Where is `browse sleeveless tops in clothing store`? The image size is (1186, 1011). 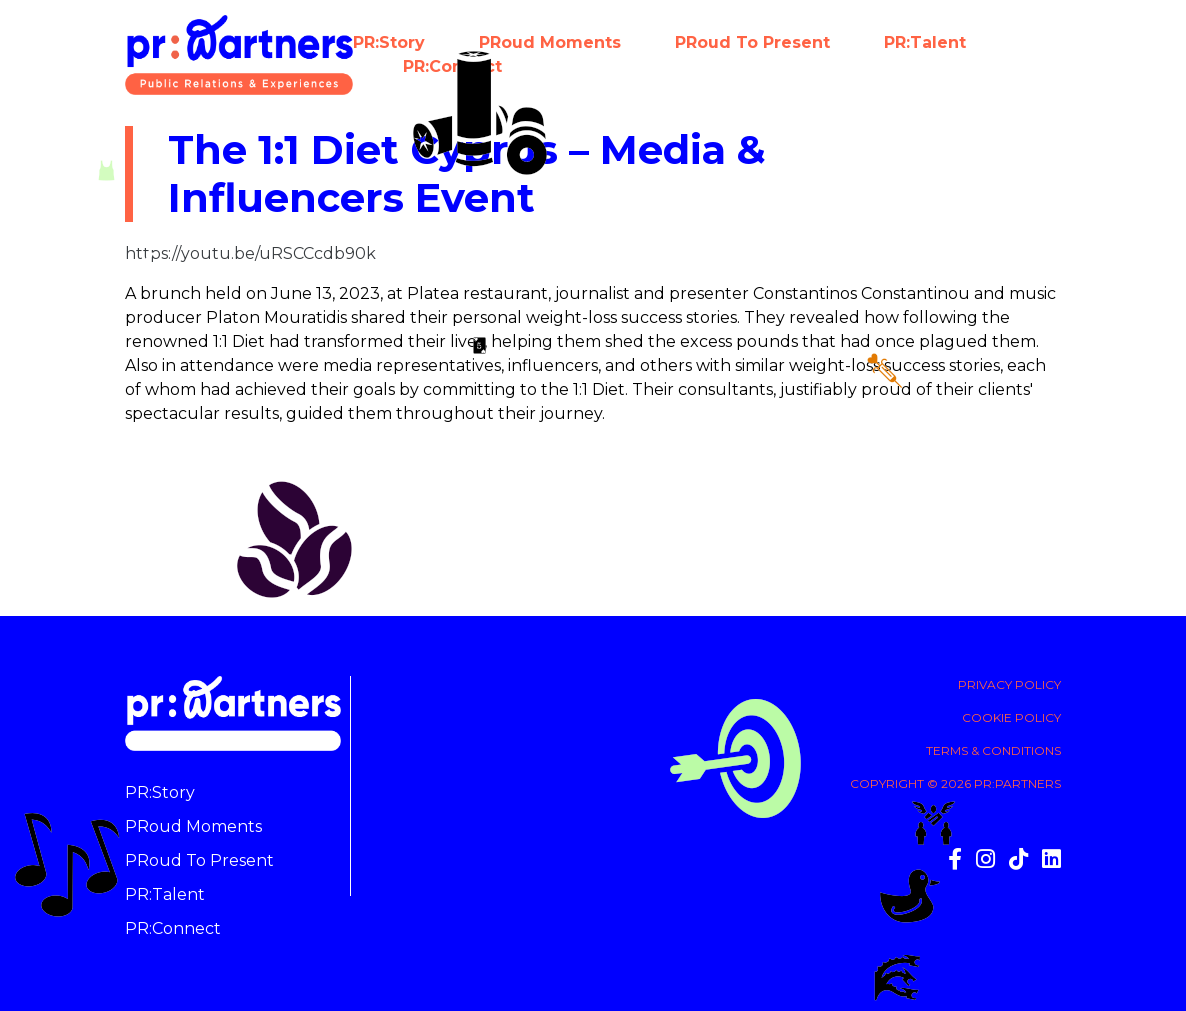
browse sleeveless tops in clothing store is located at coordinates (106, 170).